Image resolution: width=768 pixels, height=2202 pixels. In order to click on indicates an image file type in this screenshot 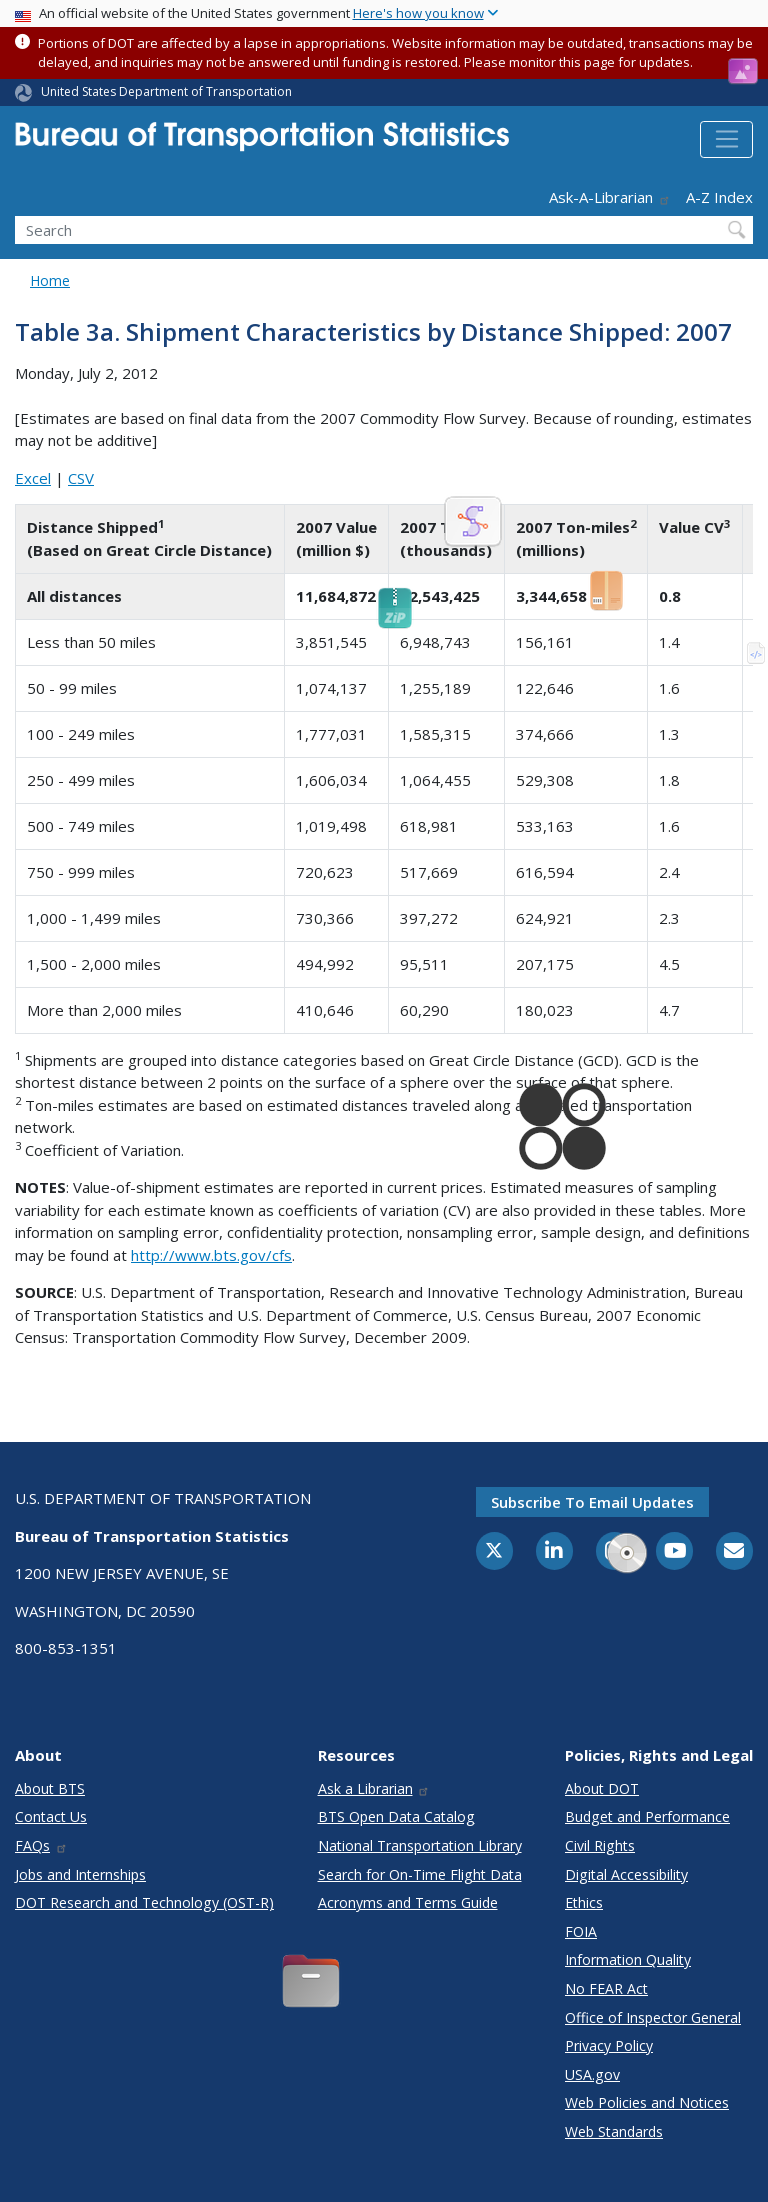, I will do `click(743, 70)`.